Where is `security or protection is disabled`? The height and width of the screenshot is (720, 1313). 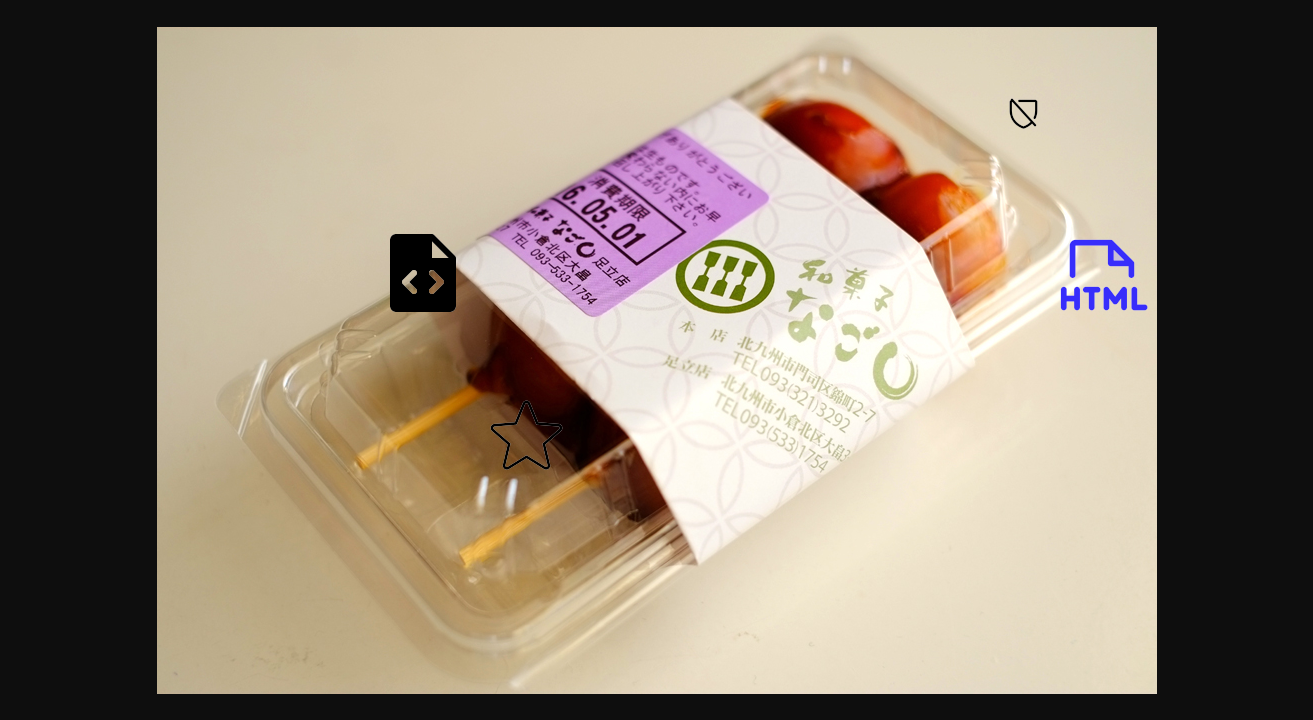 security or protection is disabled is located at coordinates (1023, 112).